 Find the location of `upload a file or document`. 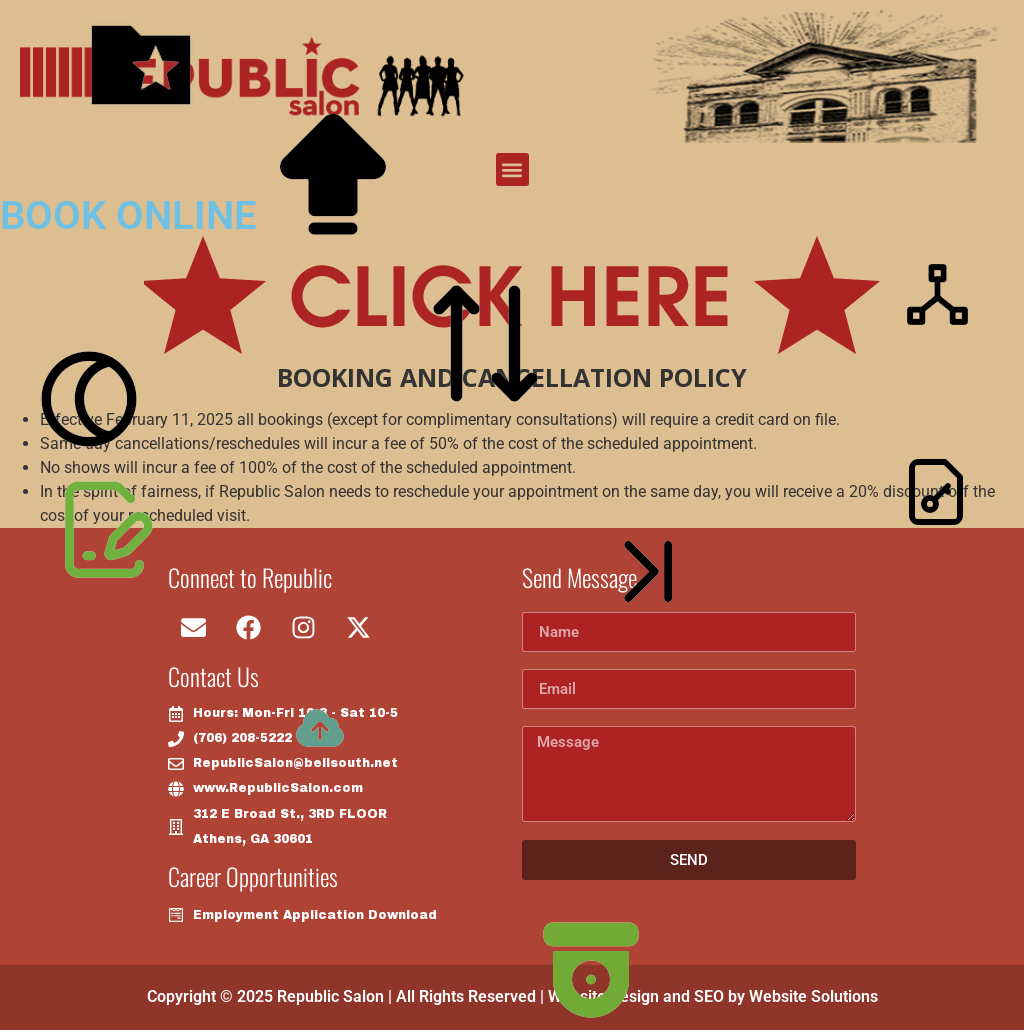

upload a file or document is located at coordinates (333, 173).